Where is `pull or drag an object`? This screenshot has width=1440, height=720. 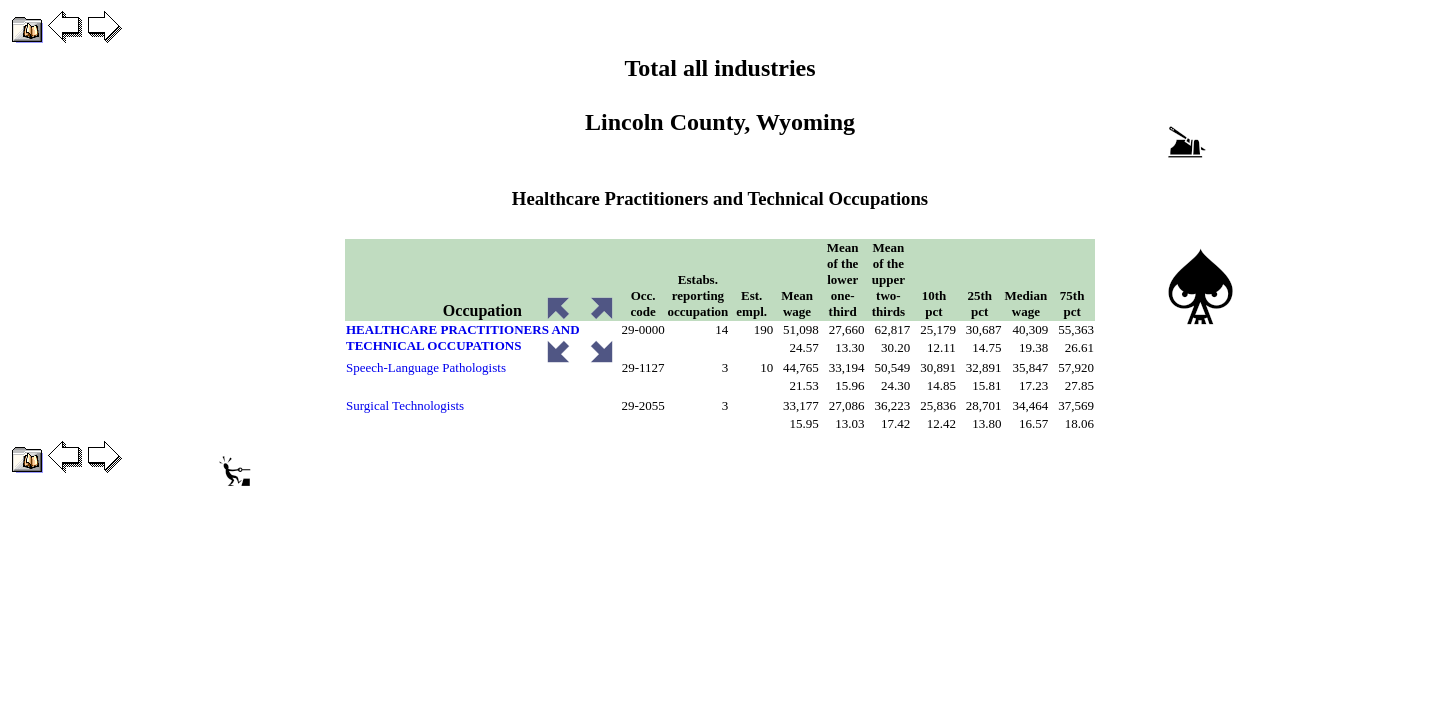
pull or drag an object is located at coordinates (235, 470).